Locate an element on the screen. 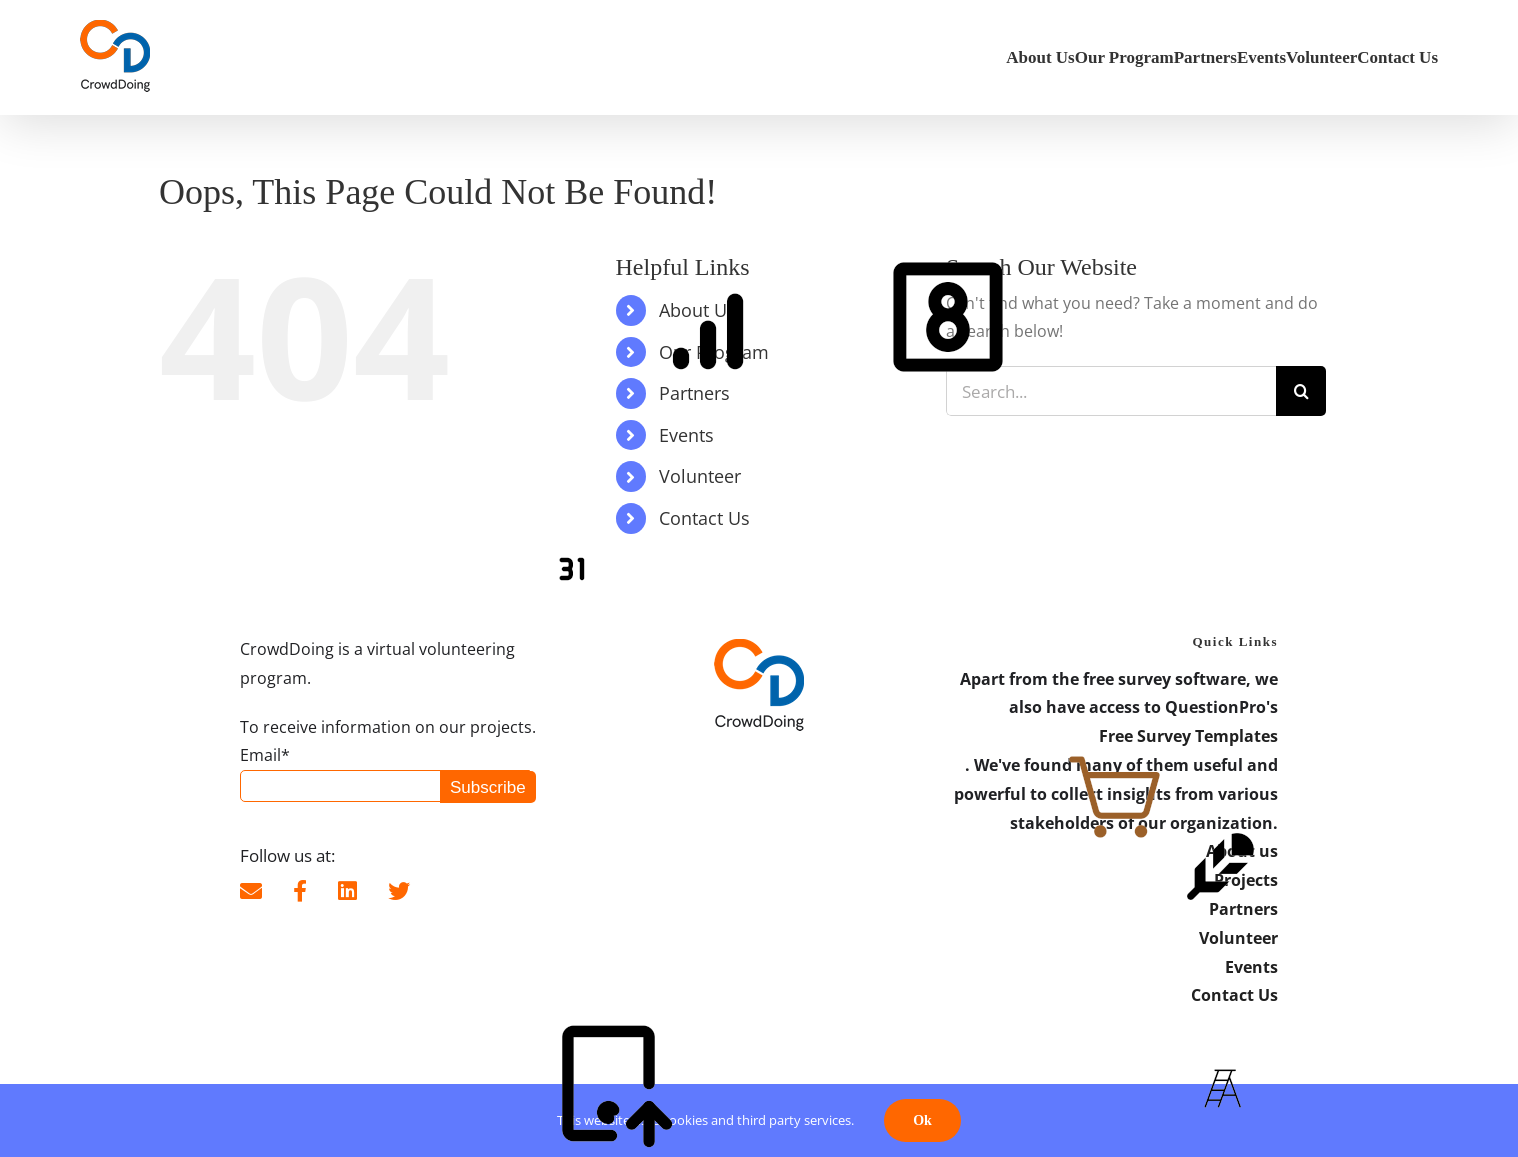  indicates medium cellular signal strength is located at coordinates (740, 312).